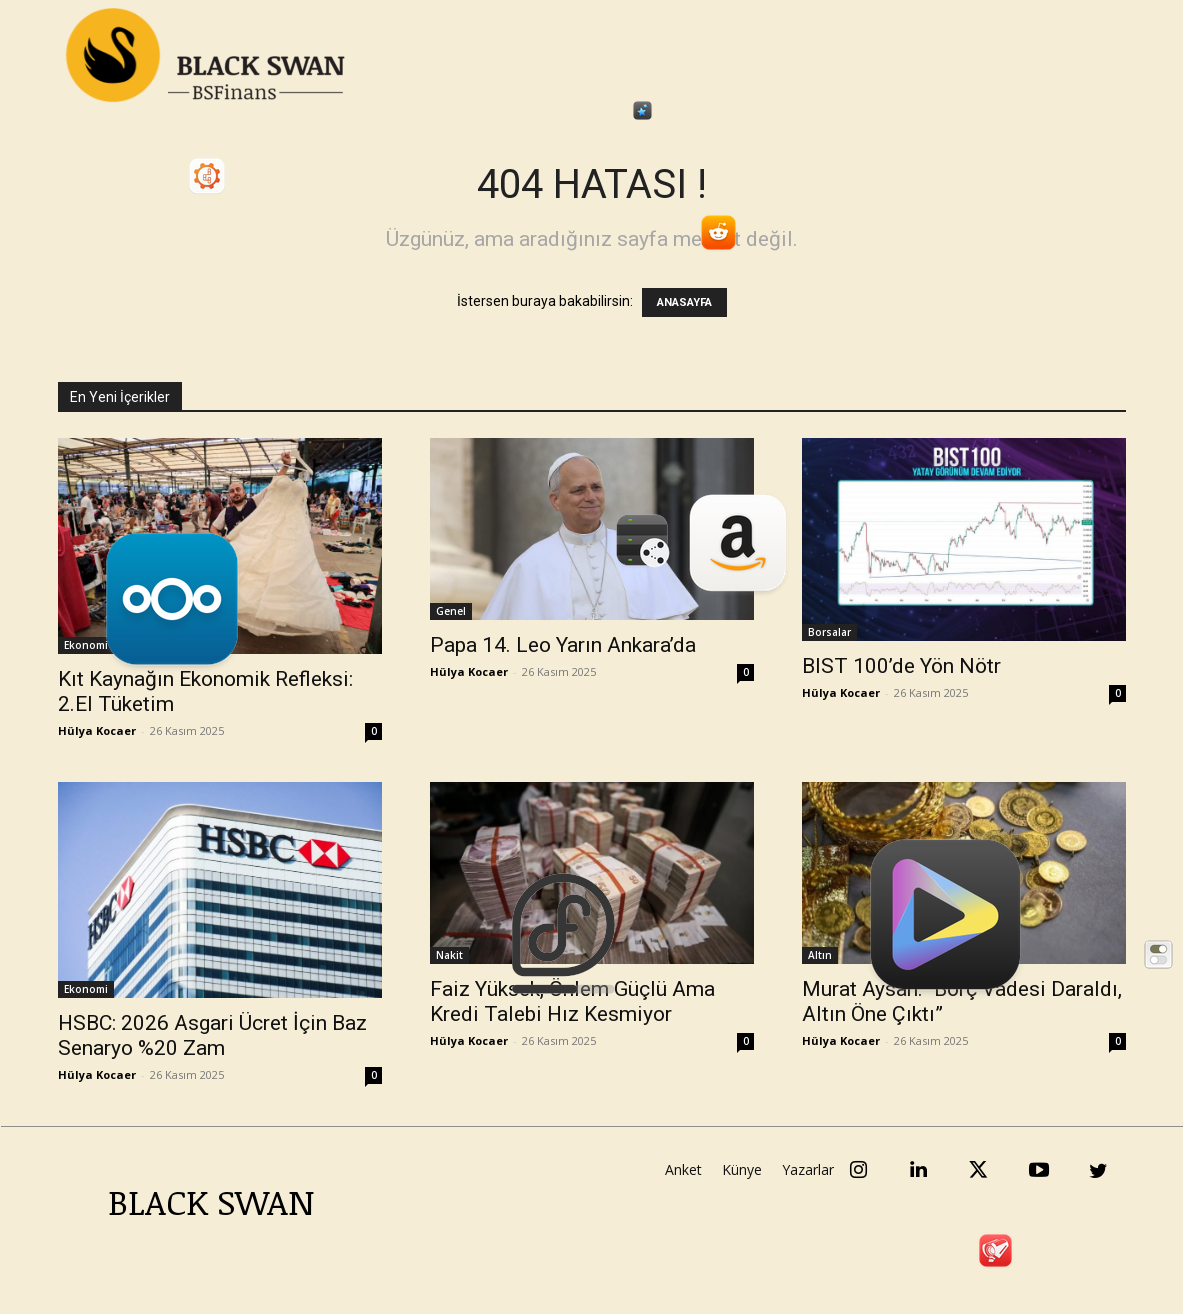 This screenshot has height=1314, width=1183. What do you see at coordinates (172, 599) in the screenshot?
I see `open nextcloud app` at bounding box center [172, 599].